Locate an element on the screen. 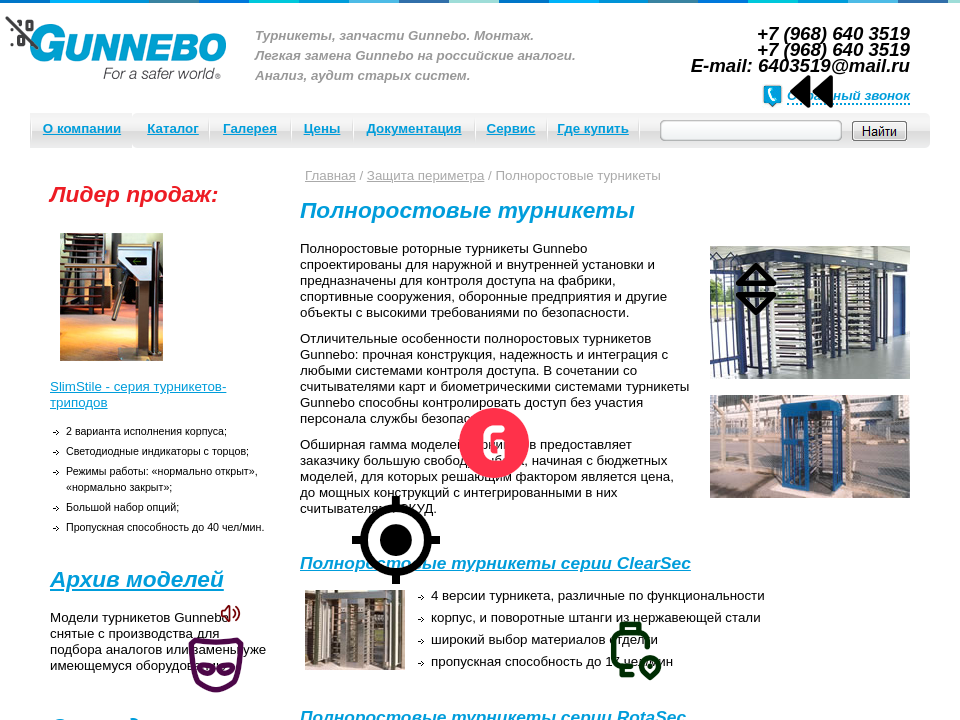  open the Grindr app is located at coordinates (216, 665).